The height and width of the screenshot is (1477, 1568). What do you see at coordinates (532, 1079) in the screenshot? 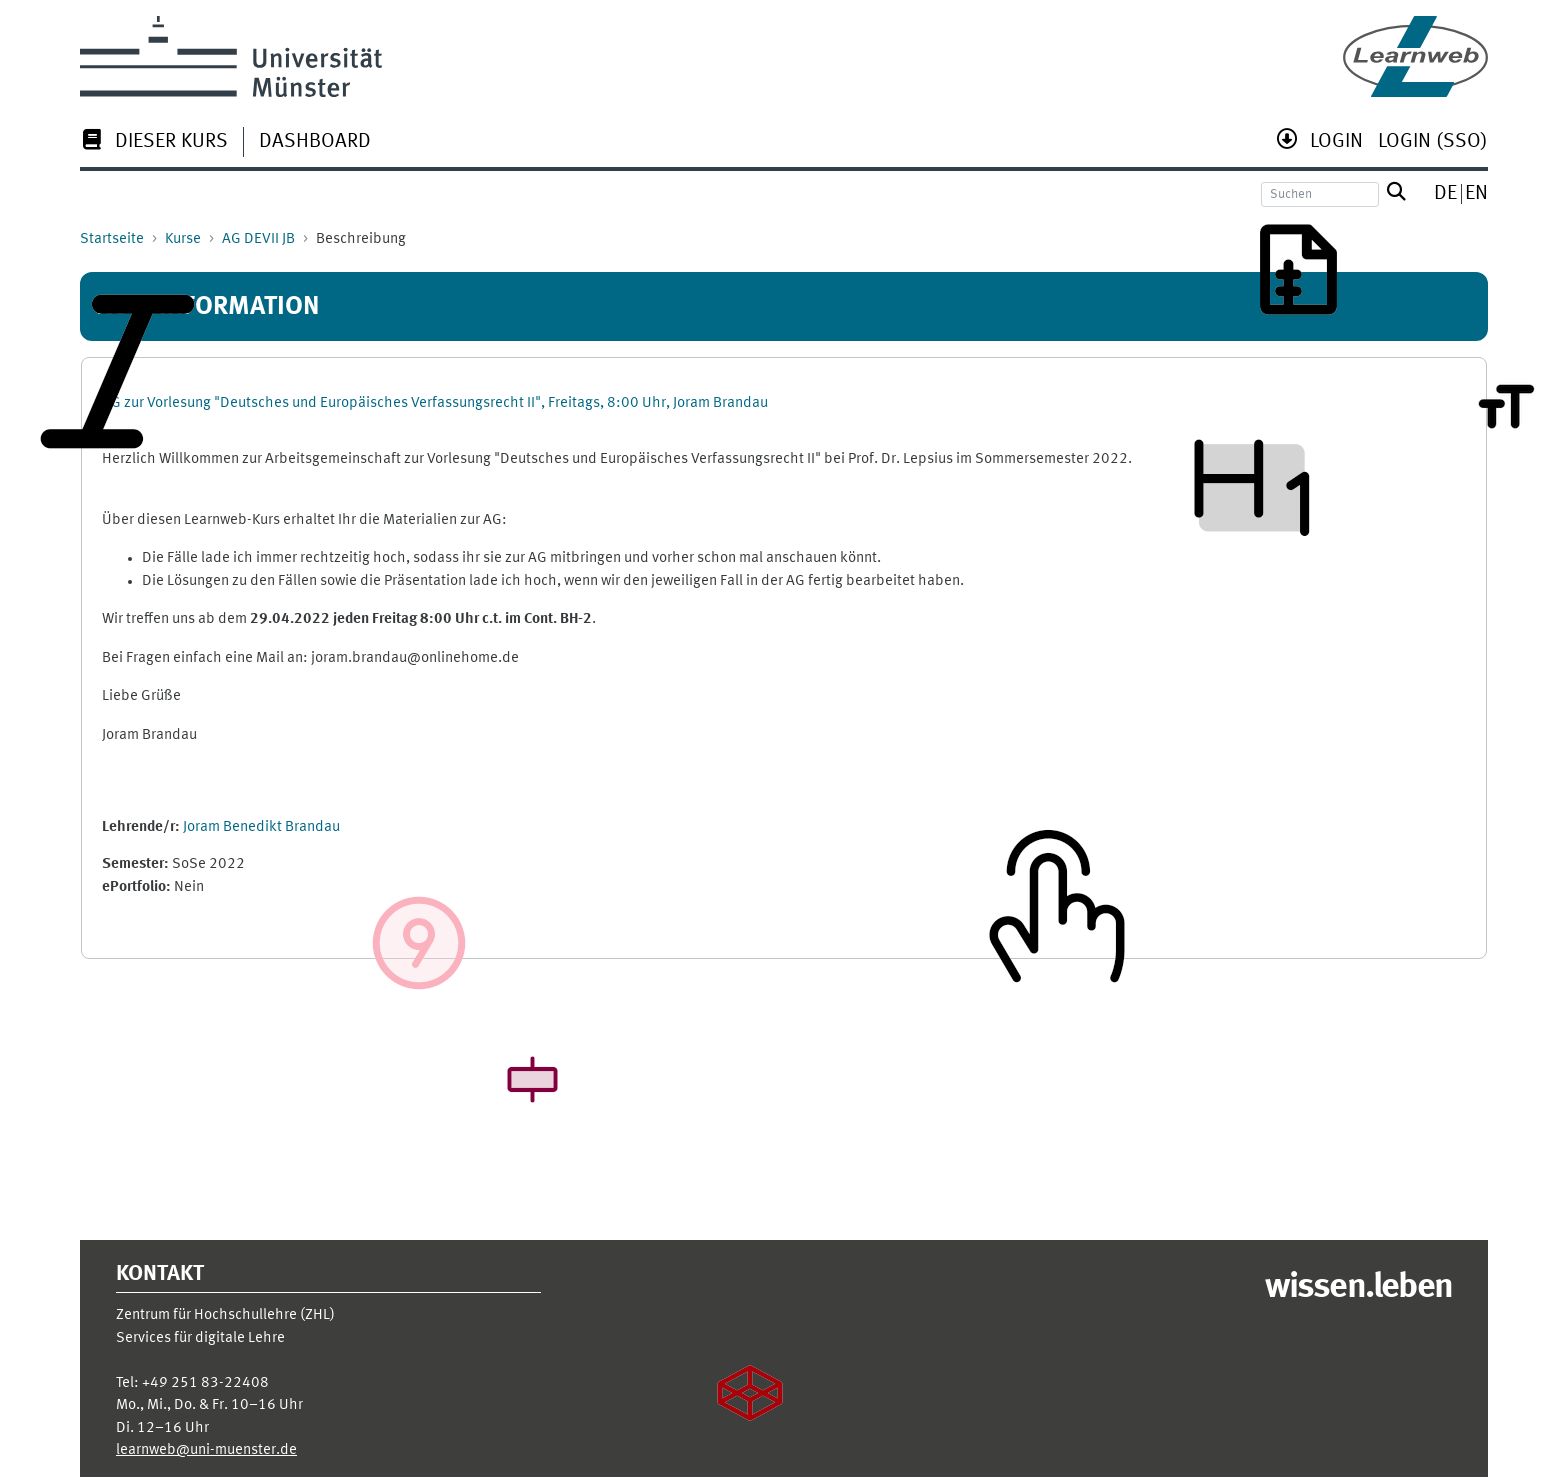
I see `center align object horizontally` at bounding box center [532, 1079].